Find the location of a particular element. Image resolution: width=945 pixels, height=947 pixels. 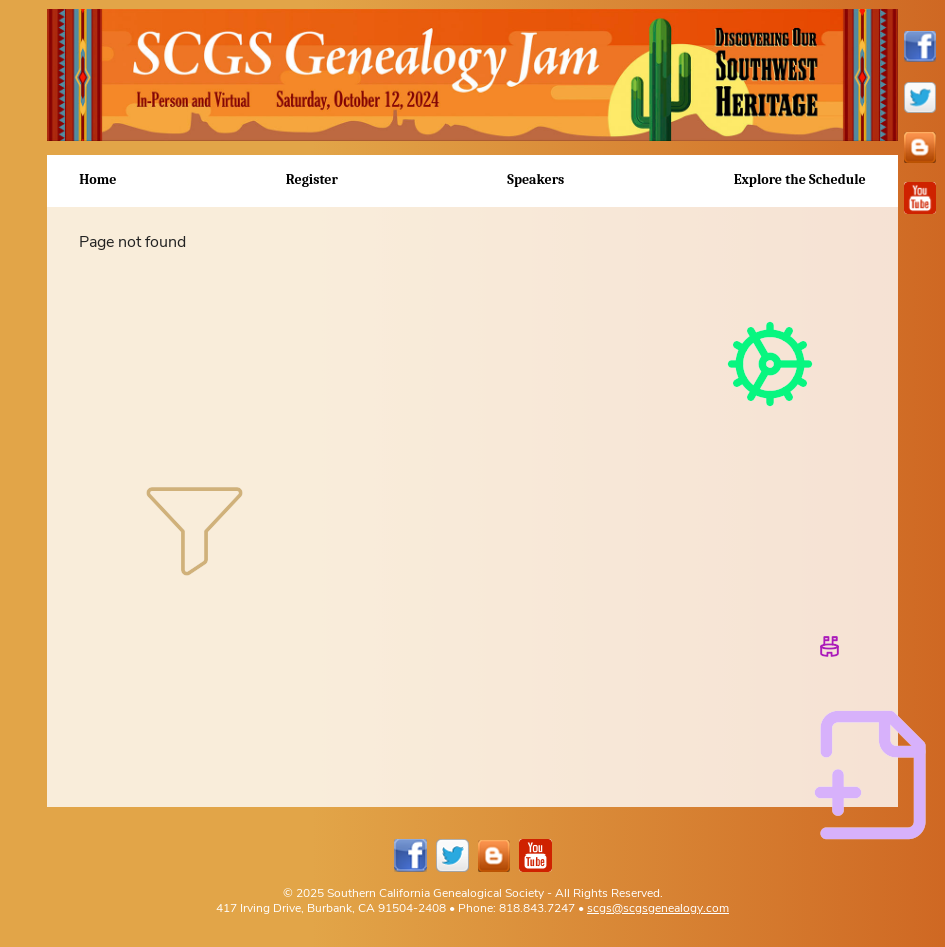

filter or sort content is located at coordinates (194, 527).